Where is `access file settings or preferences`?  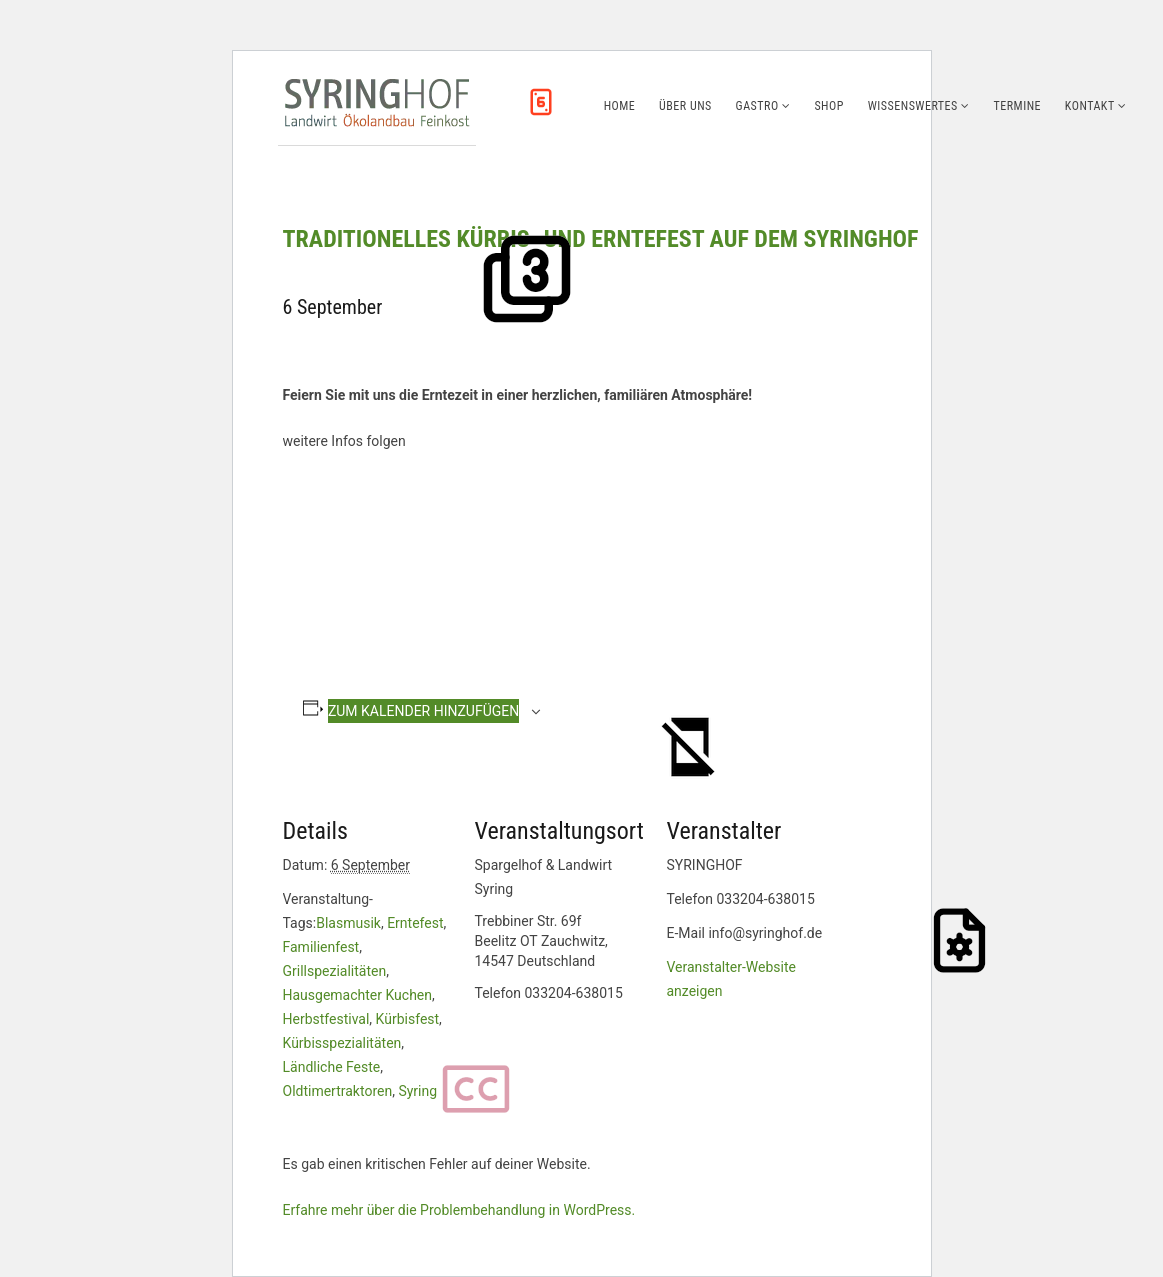
access file settings or preferences is located at coordinates (959, 940).